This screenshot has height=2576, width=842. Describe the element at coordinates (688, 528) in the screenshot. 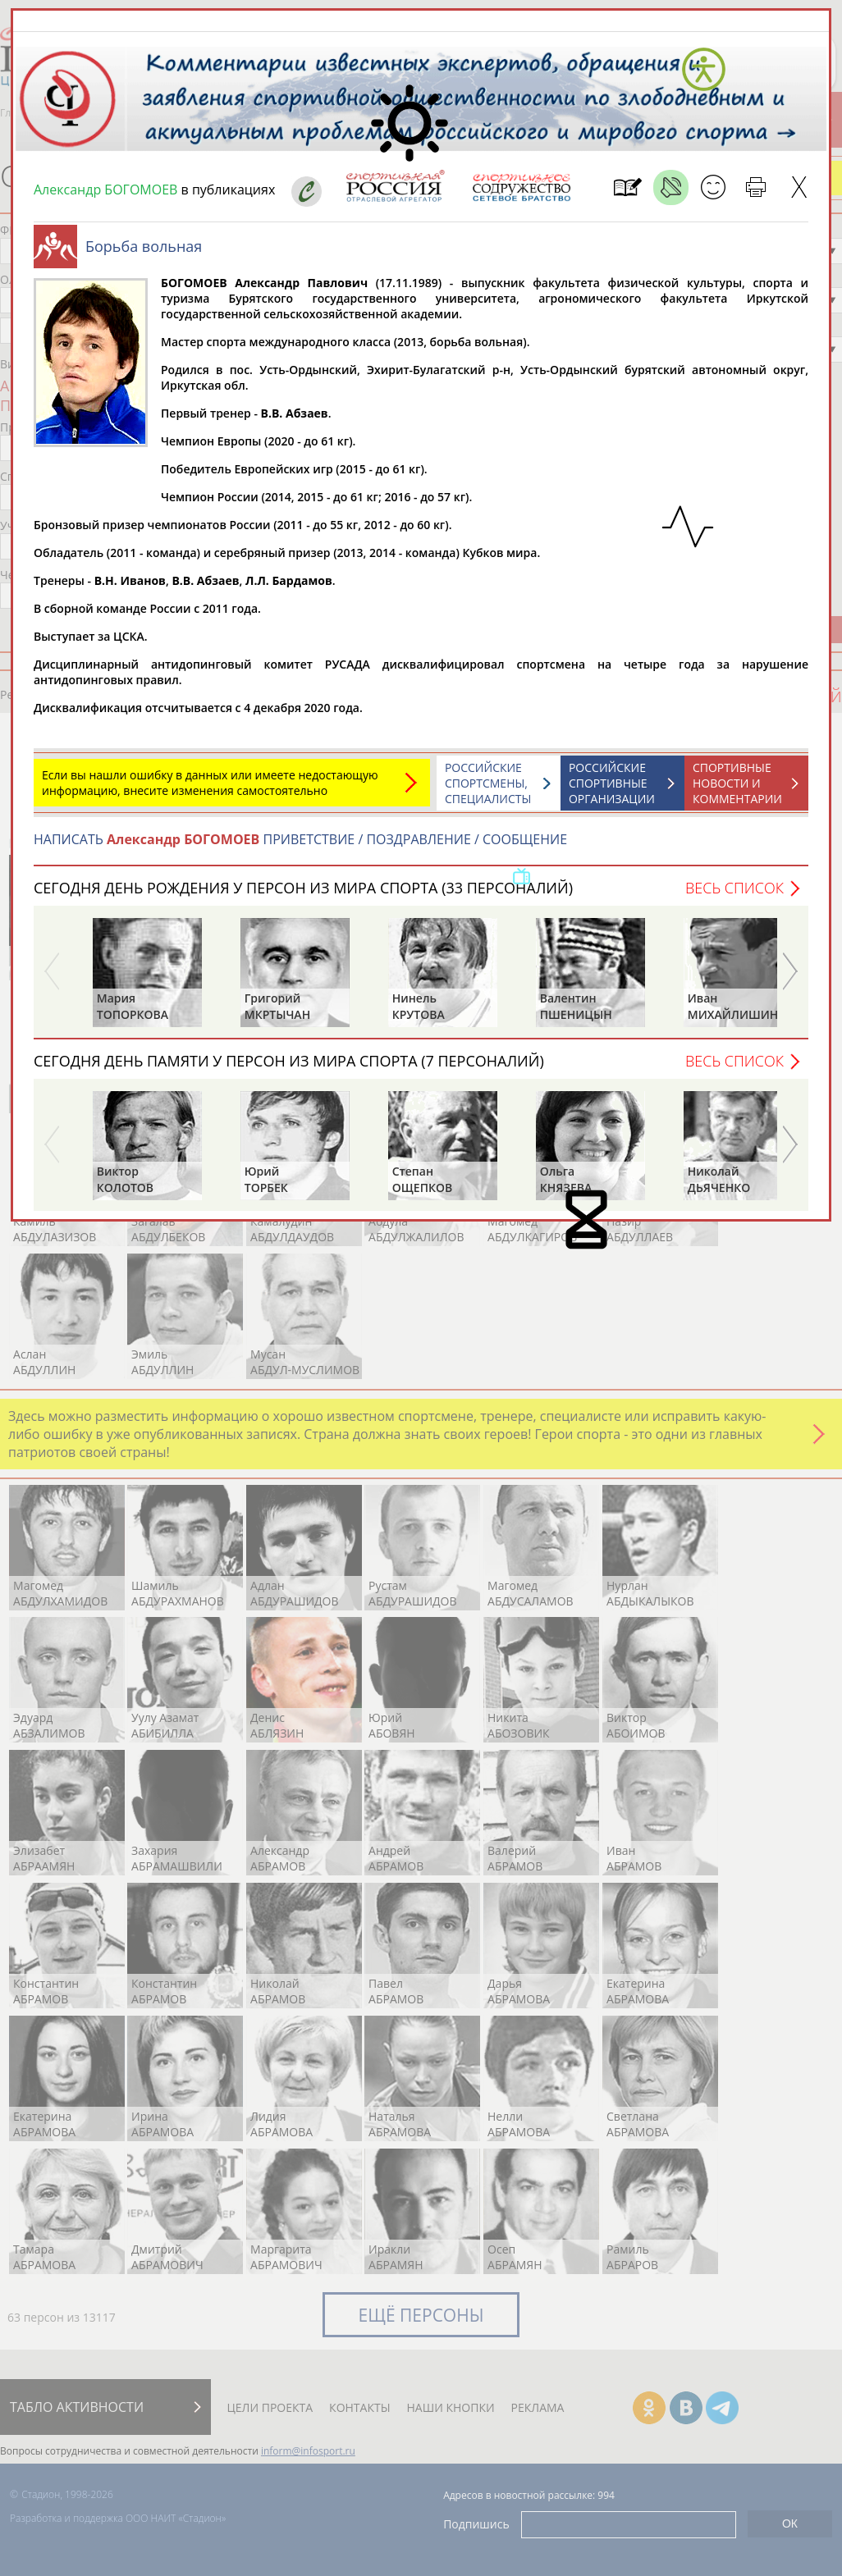

I see `view health or heart rate monitoring` at that location.